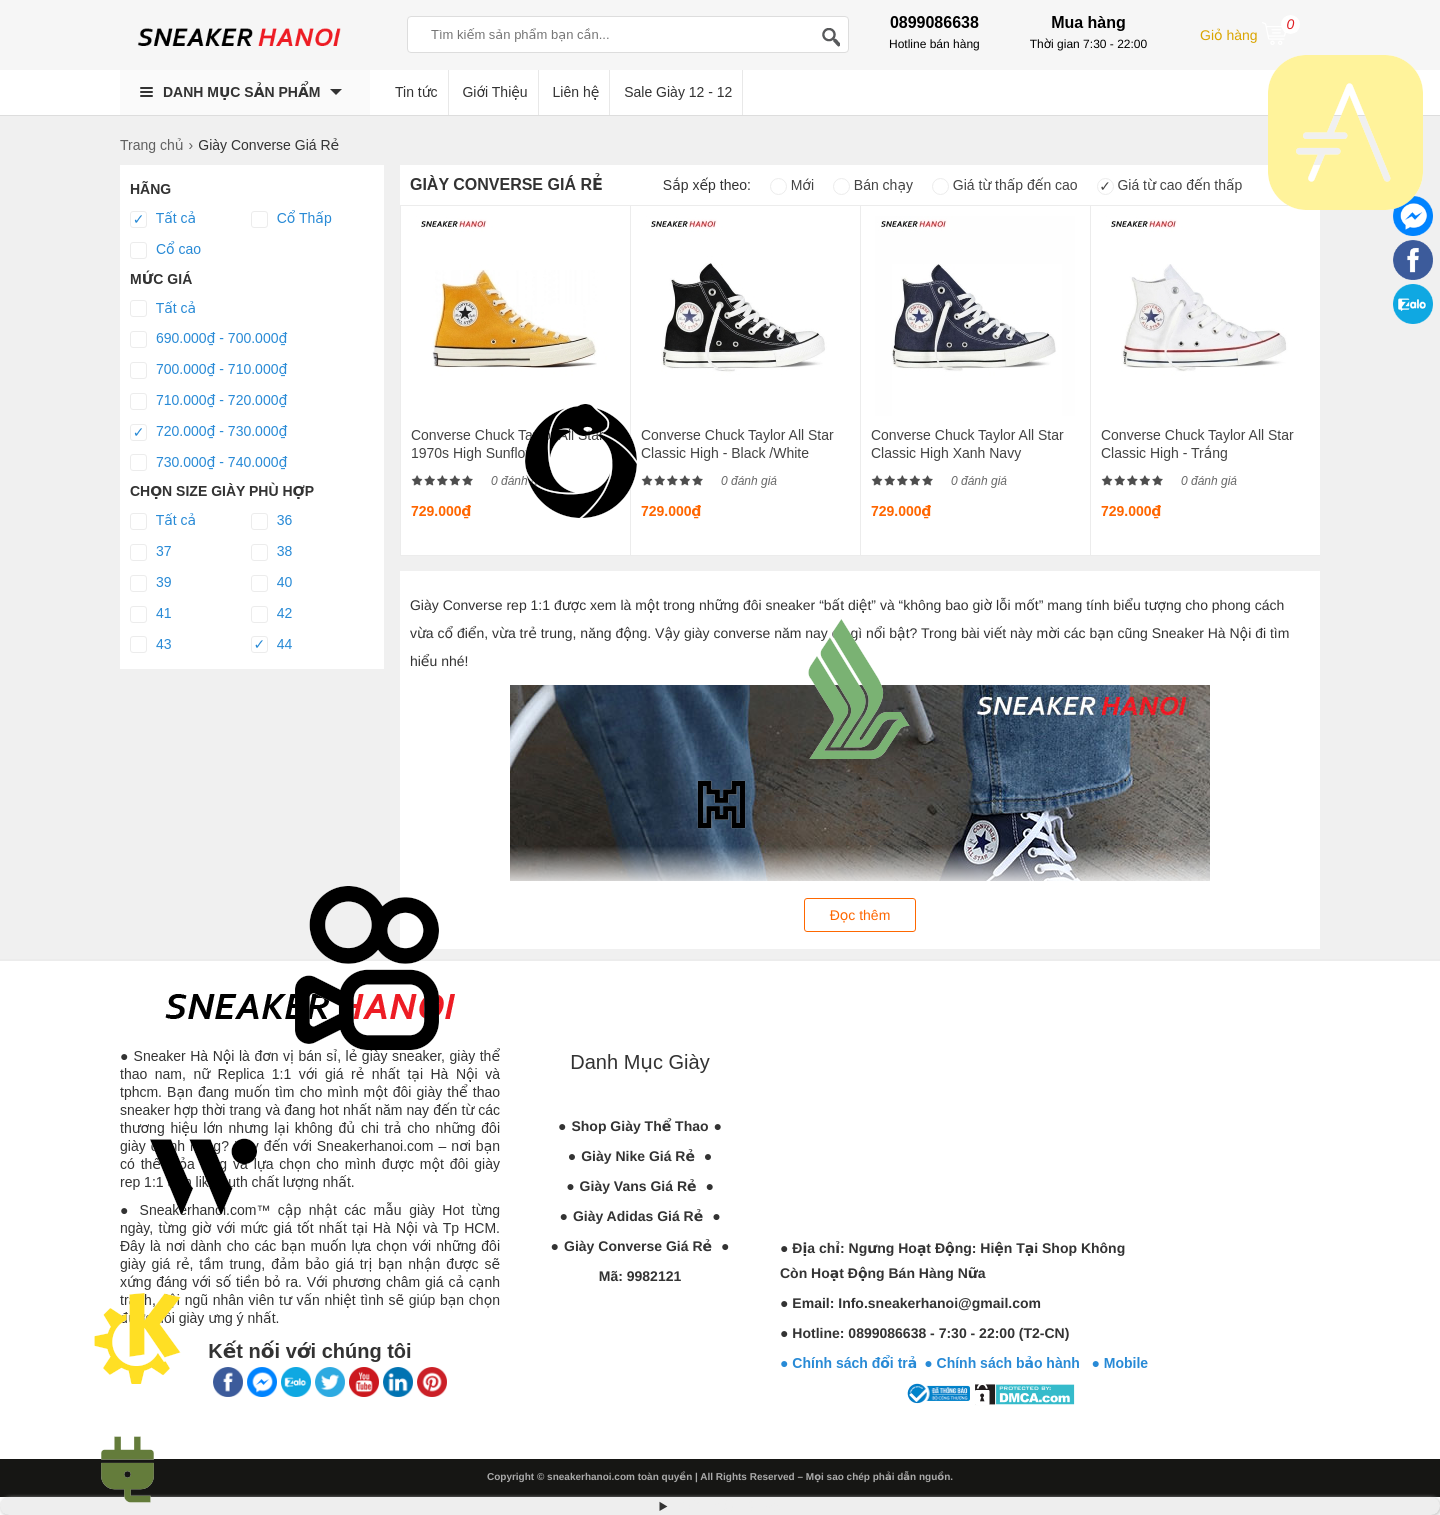 The height and width of the screenshot is (1515, 1440). What do you see at coordinates (581, 461) in the screenshot?
I see `PyPy Python interpreter branding` at bounding box center [581, 461].